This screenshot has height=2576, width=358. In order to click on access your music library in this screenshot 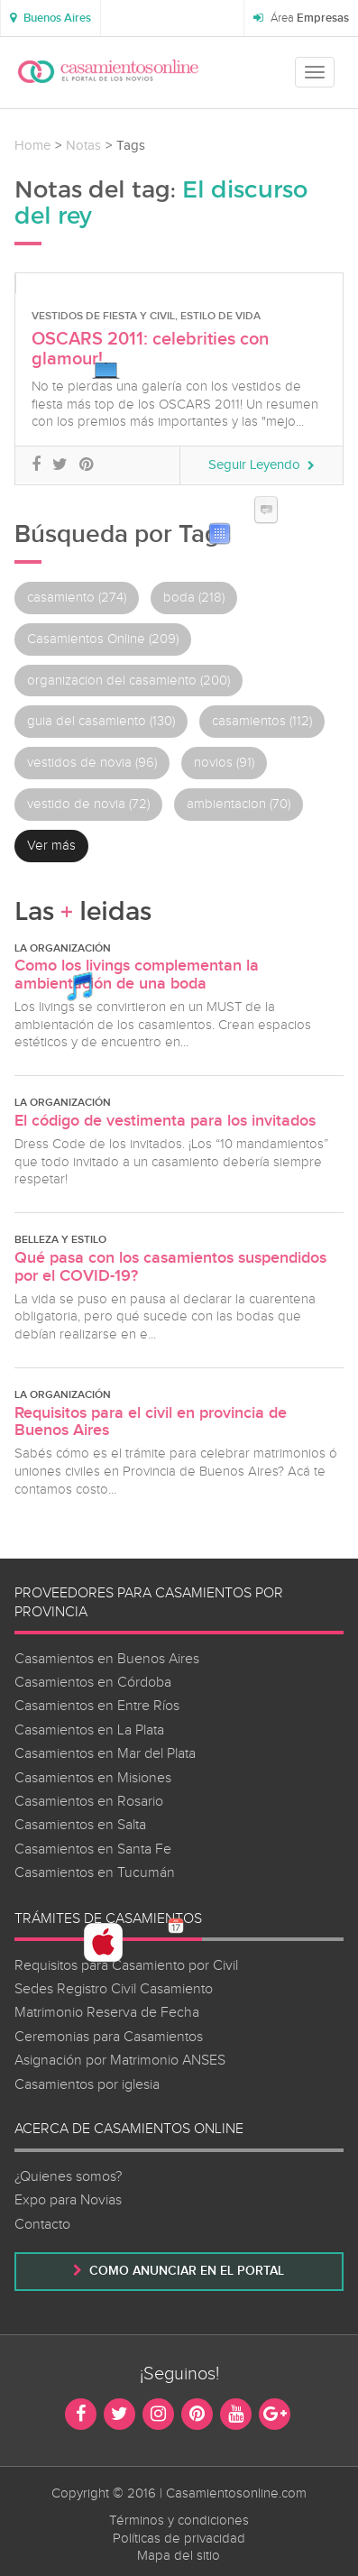, I will do `click(80, 986)`.